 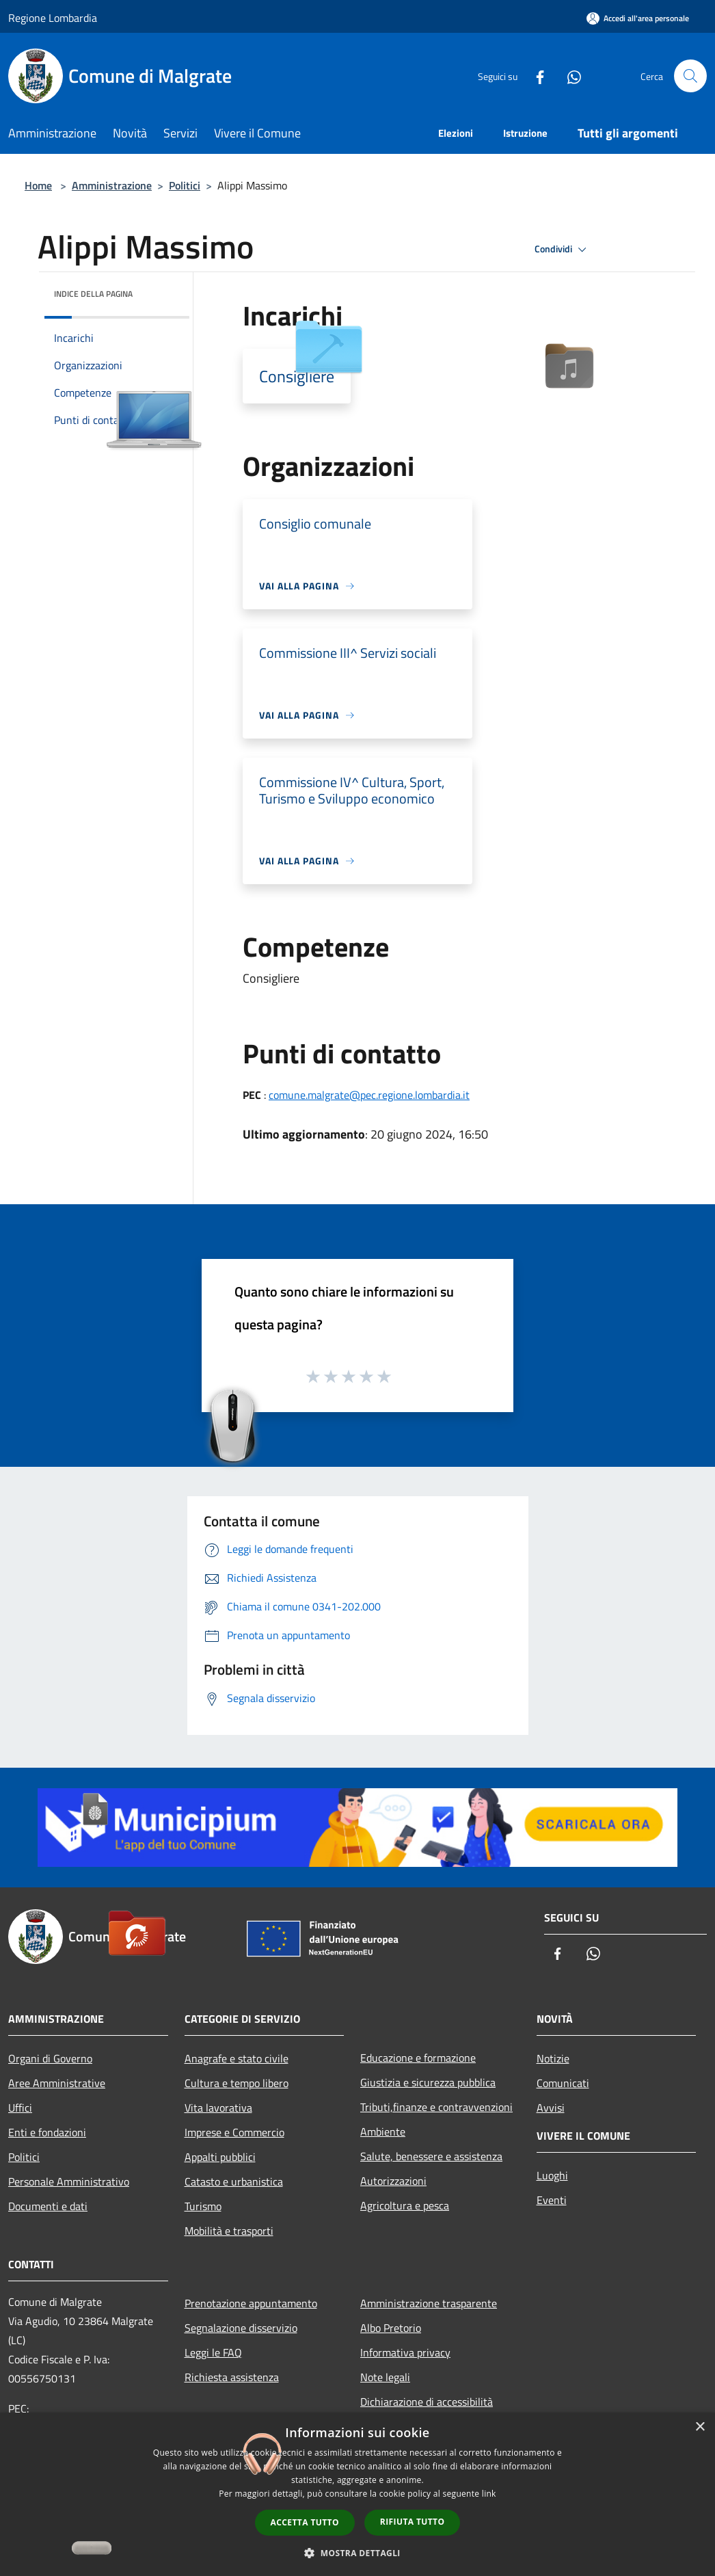 What do you see at coordinates (154, 416) in the screenshot?
I see `represents a powerbook g4 laptop device` at bounding box center [154, 416].